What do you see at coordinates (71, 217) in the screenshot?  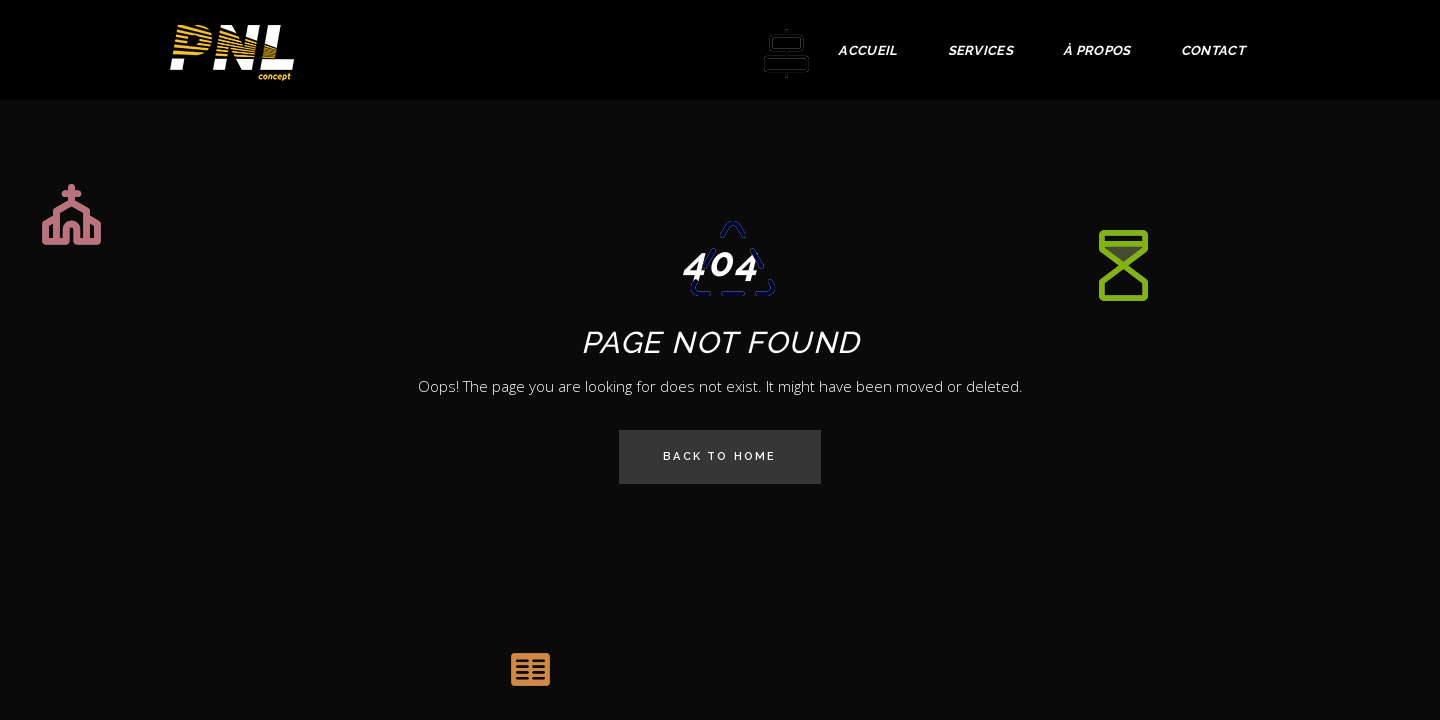 I see `view nearby churches or places of worship` at bounding box center [71, 217].